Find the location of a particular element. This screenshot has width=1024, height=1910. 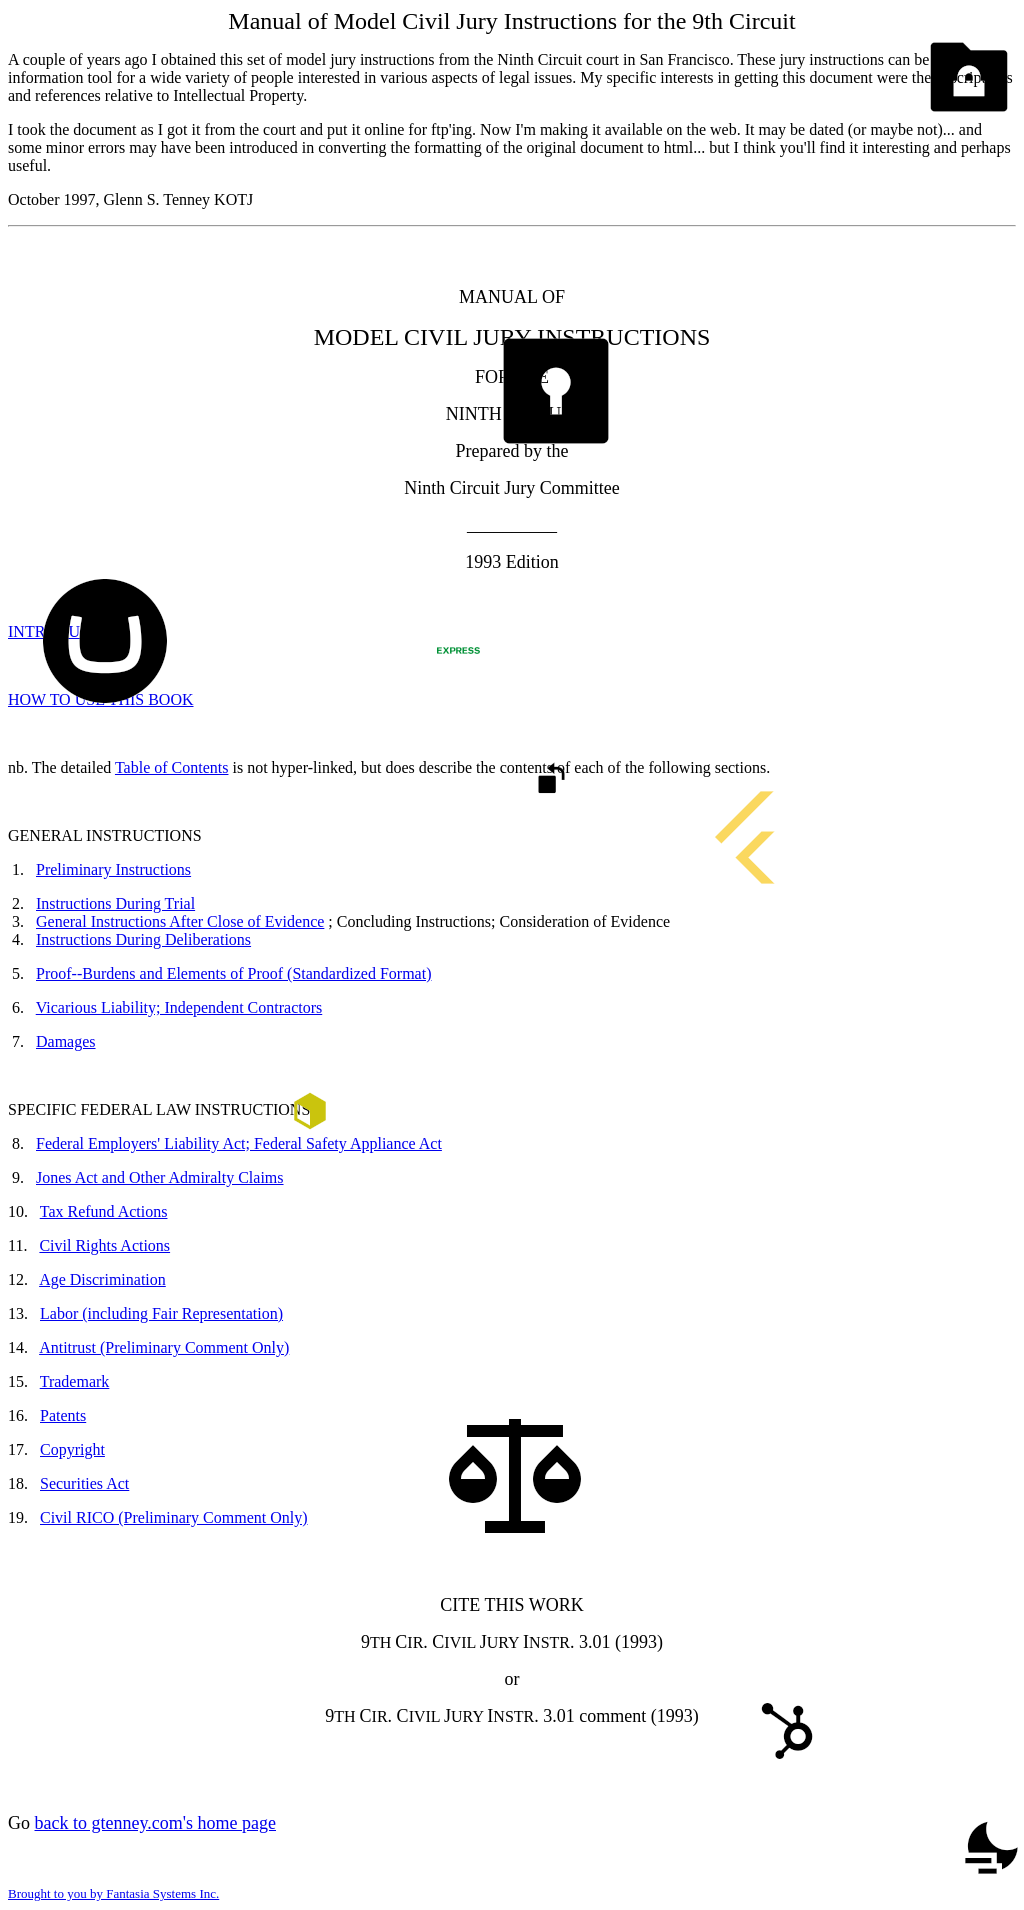

umbraco content management system logo is located at coordinates (105, 641).